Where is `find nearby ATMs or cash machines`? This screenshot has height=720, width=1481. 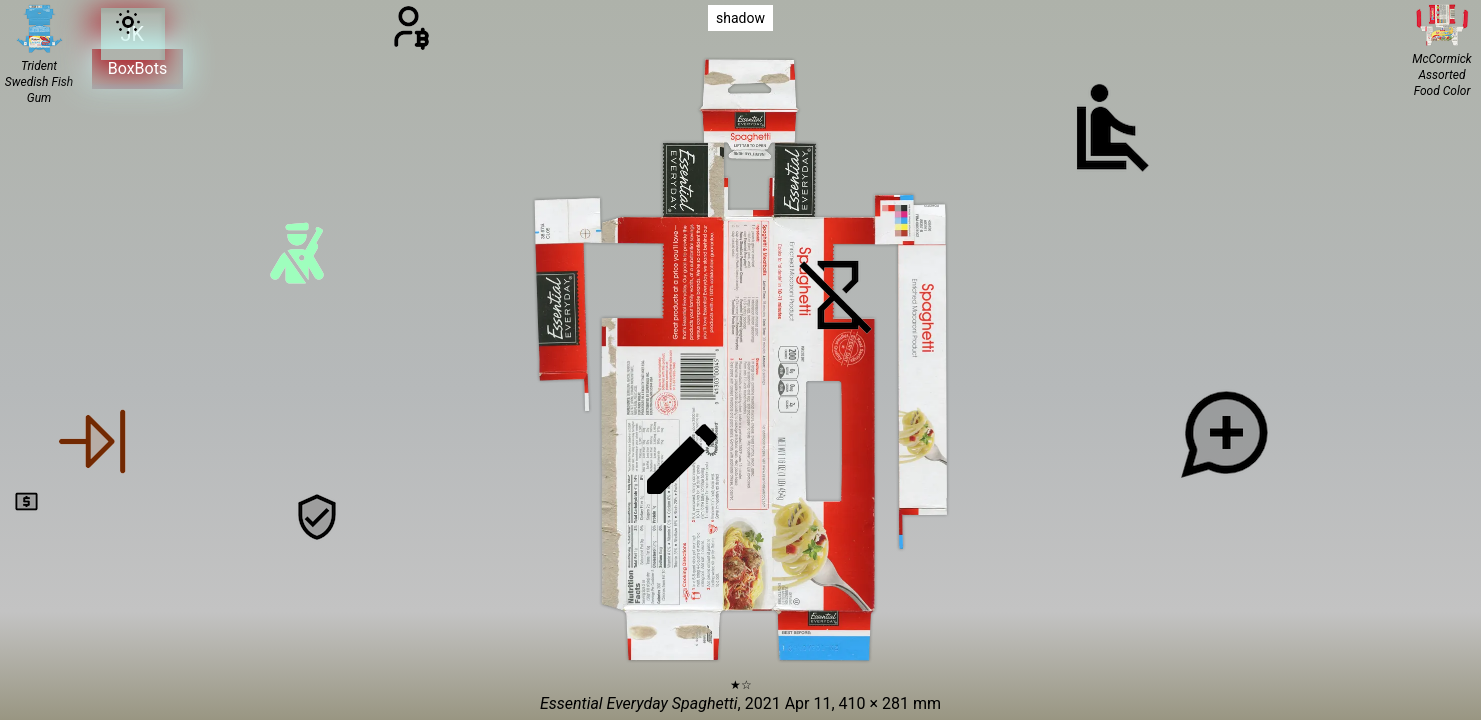 find nearby ATMs or cash machines is located at coordinates (26, 501).